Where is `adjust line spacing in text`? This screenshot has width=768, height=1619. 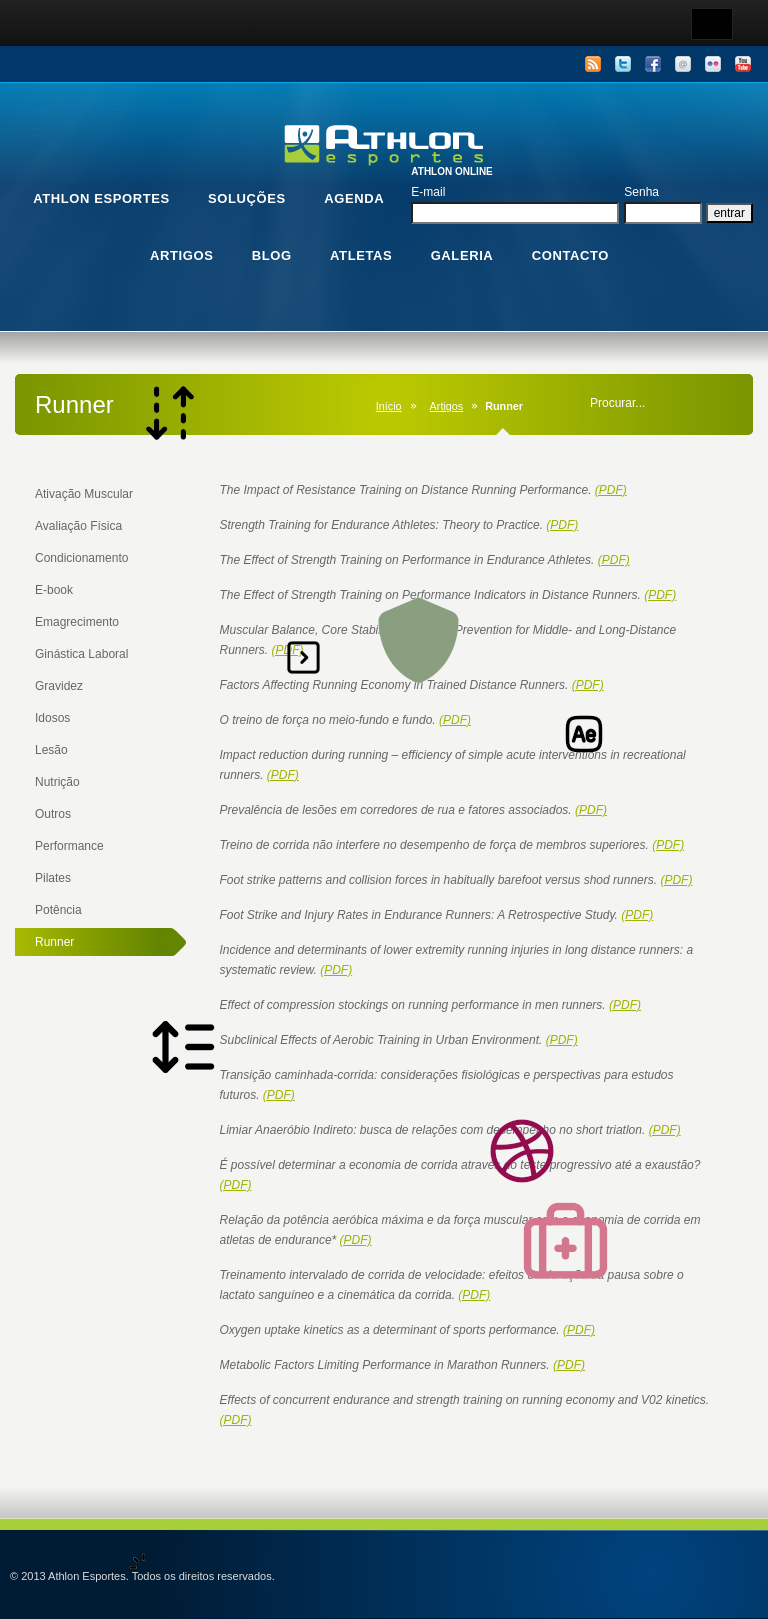
adjust line spacing in text is located at coordinates (185, 1047).